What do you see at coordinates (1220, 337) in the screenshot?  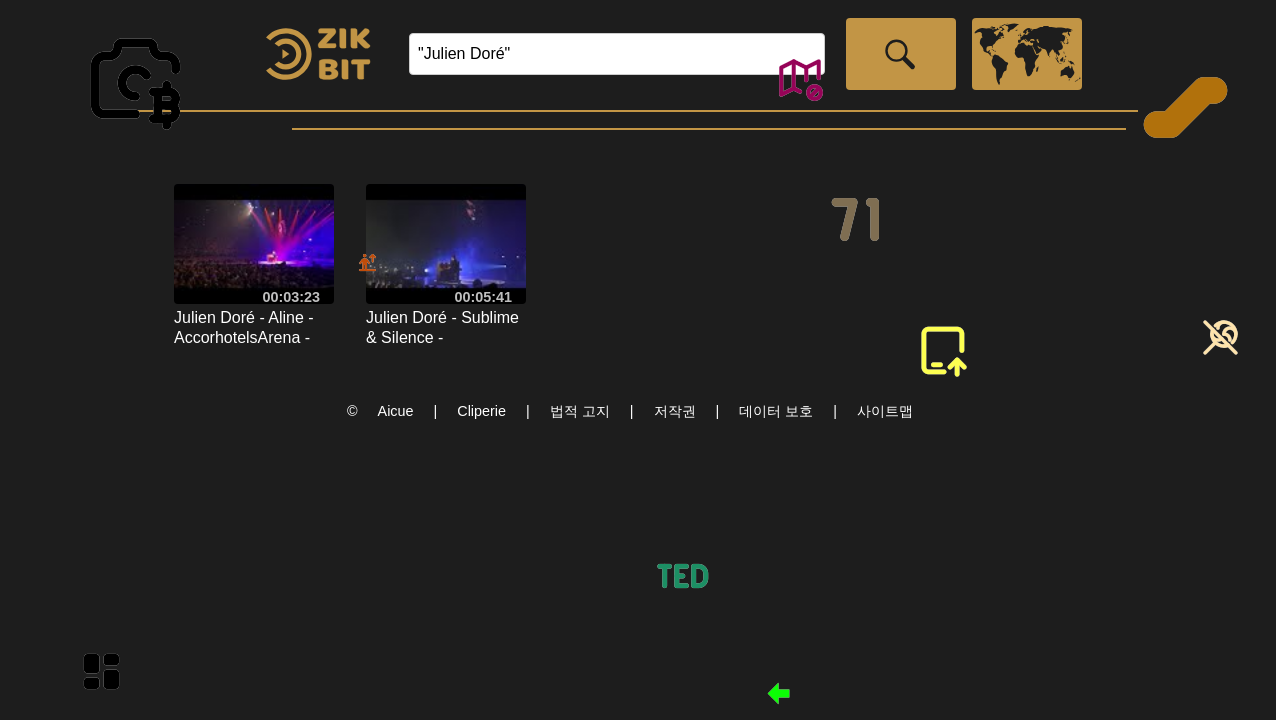 I see `disable candy or sweets mode` at bounding box center [1220, 337].